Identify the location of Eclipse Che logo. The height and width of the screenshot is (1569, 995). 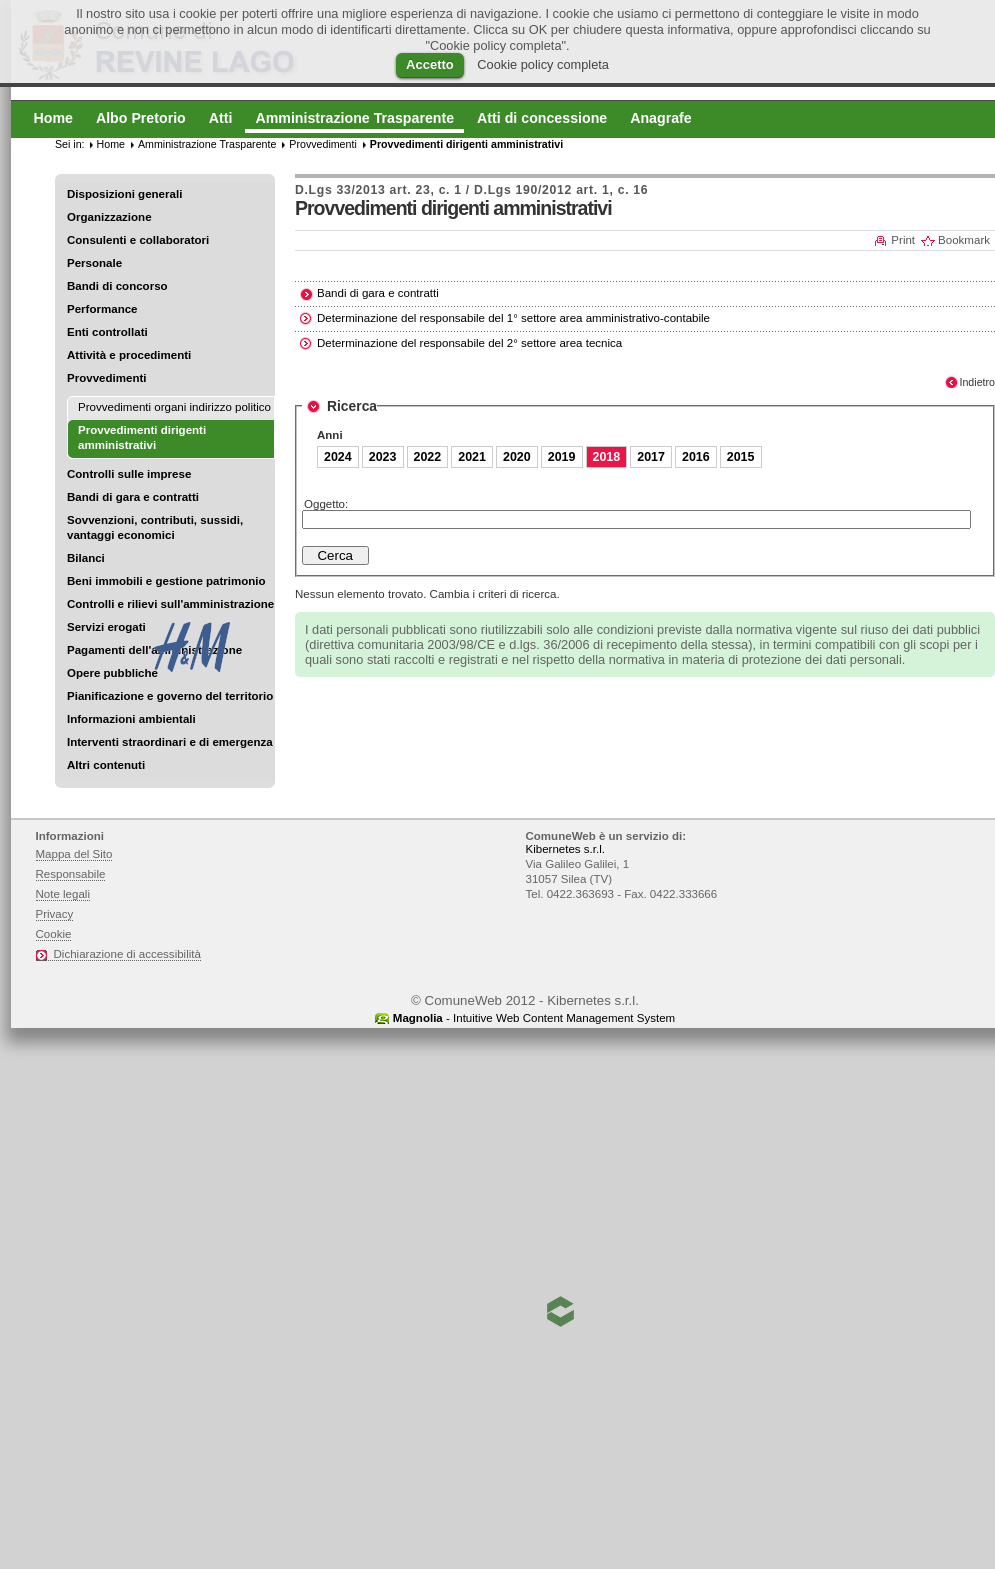
(560, 1311).